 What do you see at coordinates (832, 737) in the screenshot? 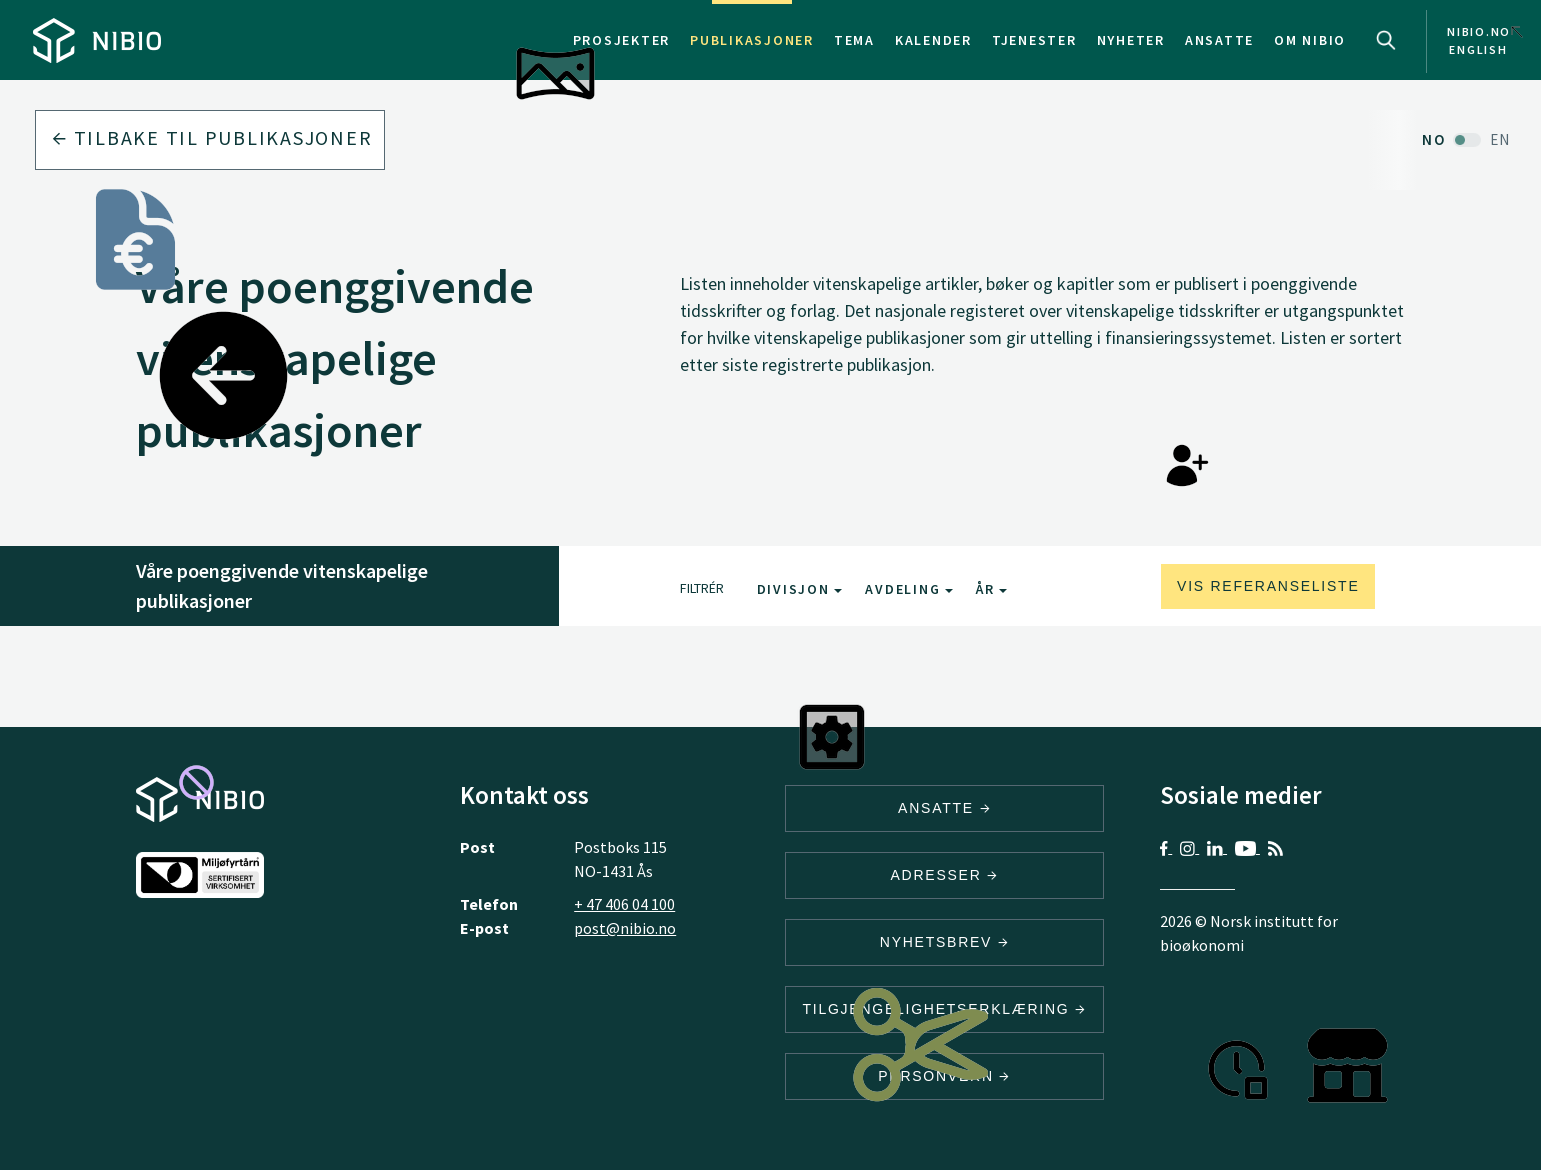
I see `access application settings` at bounding box center [832, 737].